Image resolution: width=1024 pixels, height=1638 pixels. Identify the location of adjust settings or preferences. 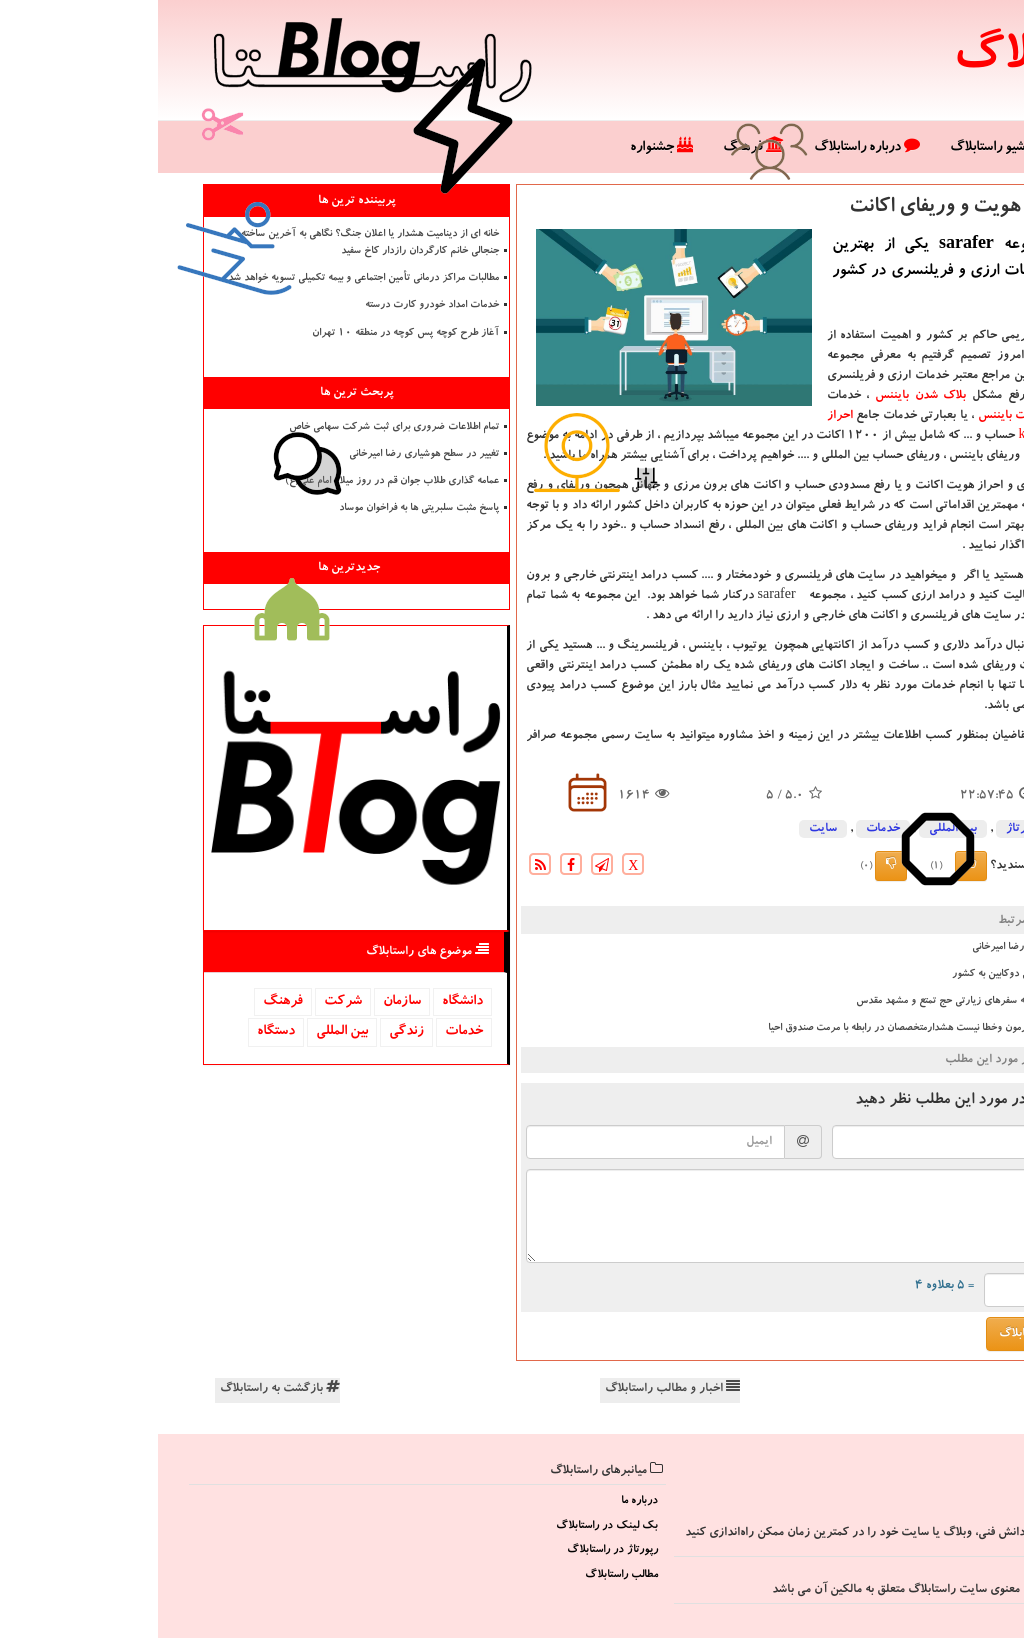
(646, 478).